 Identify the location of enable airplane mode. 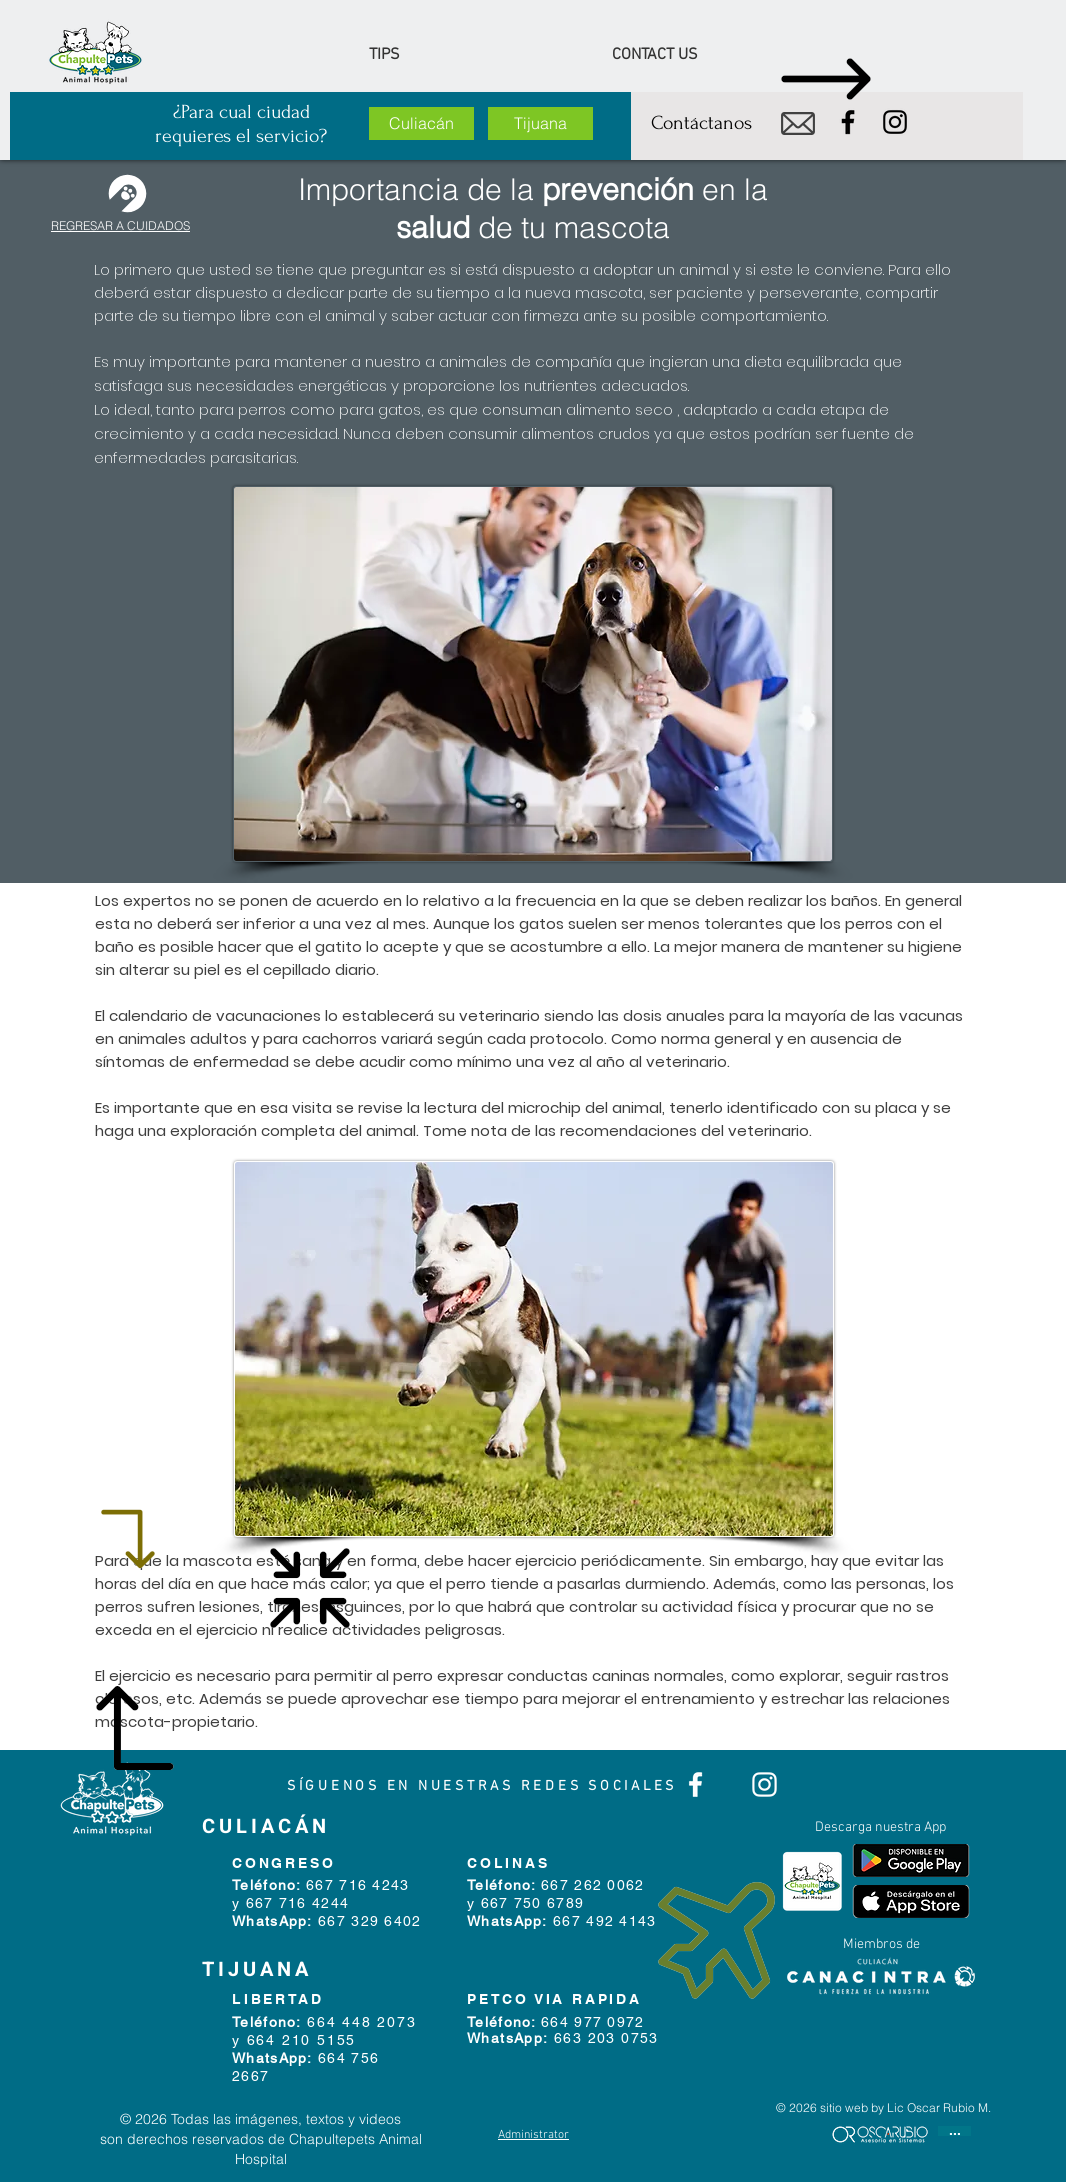
(719, 1938).